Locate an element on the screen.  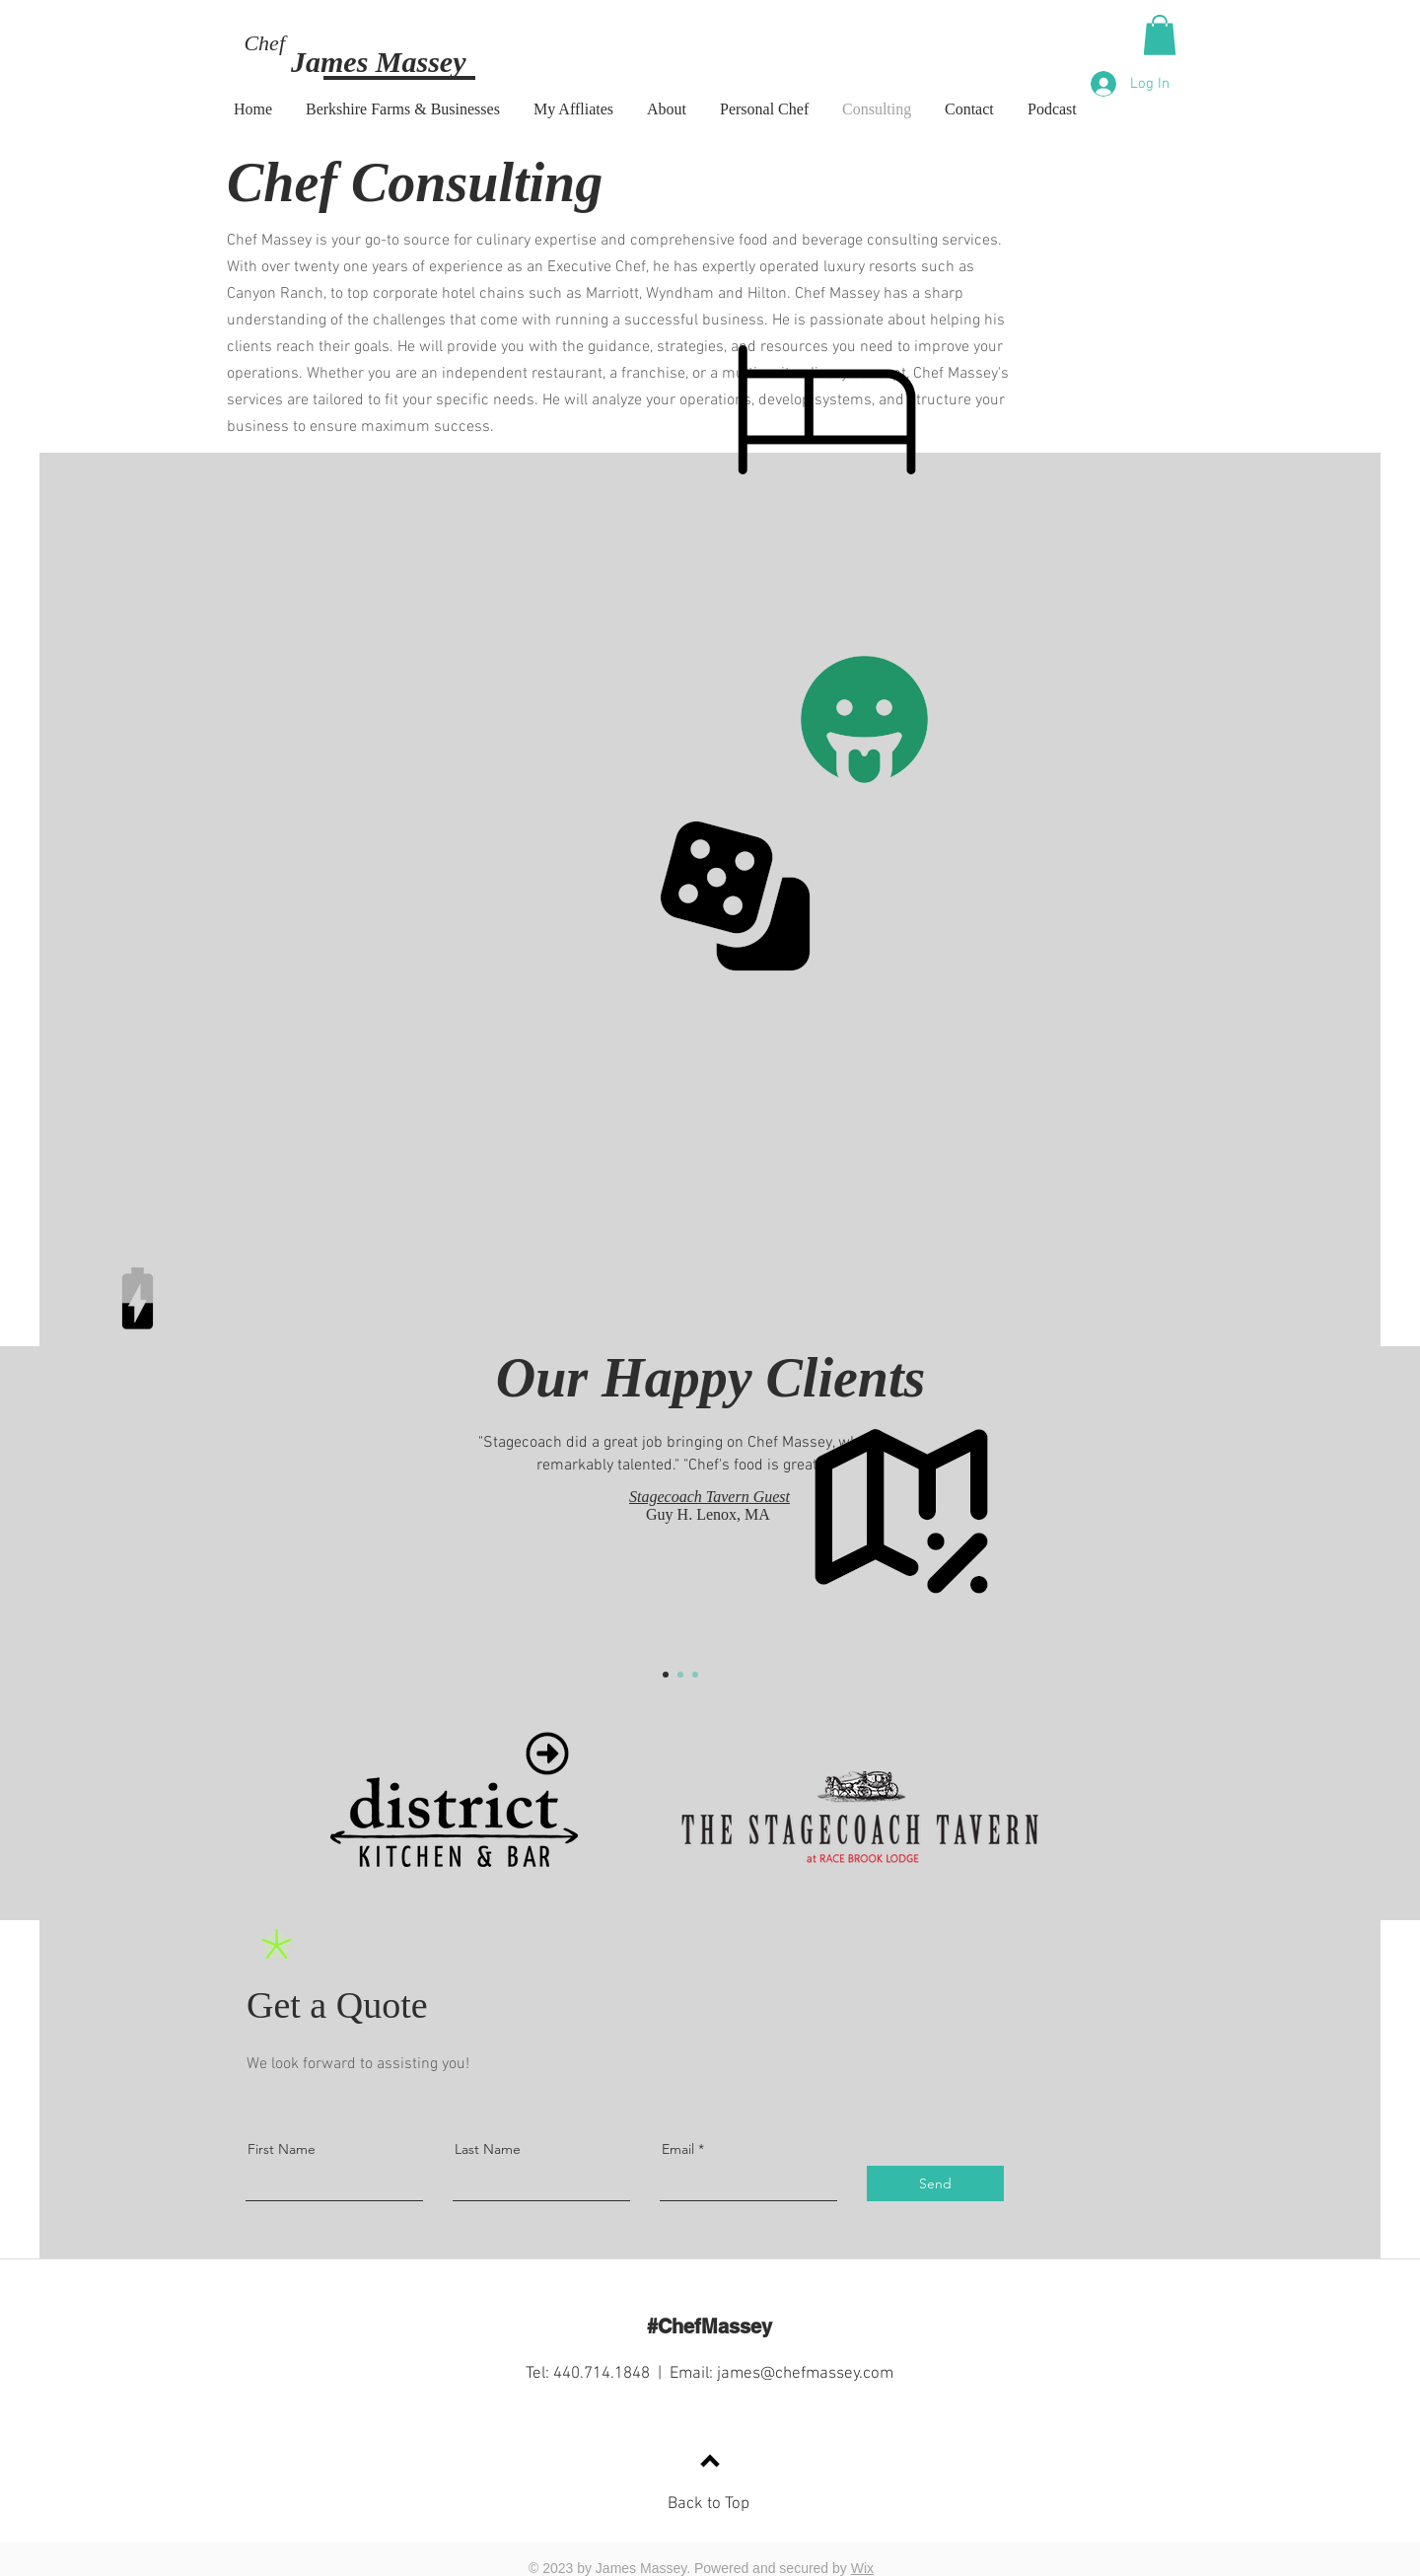
view deals and discounts nearby is located at coordinates (901, 1507).